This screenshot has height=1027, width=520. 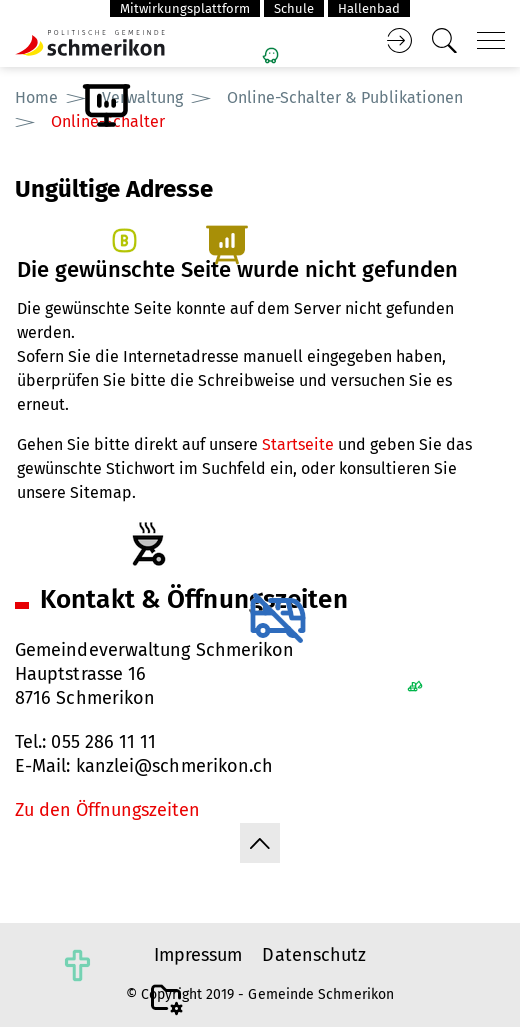 What do you see at coordinates (148, 544) in the screenshot?
I see `access outdoor cooking or grilling recipes` at bounding box center [148, 544].